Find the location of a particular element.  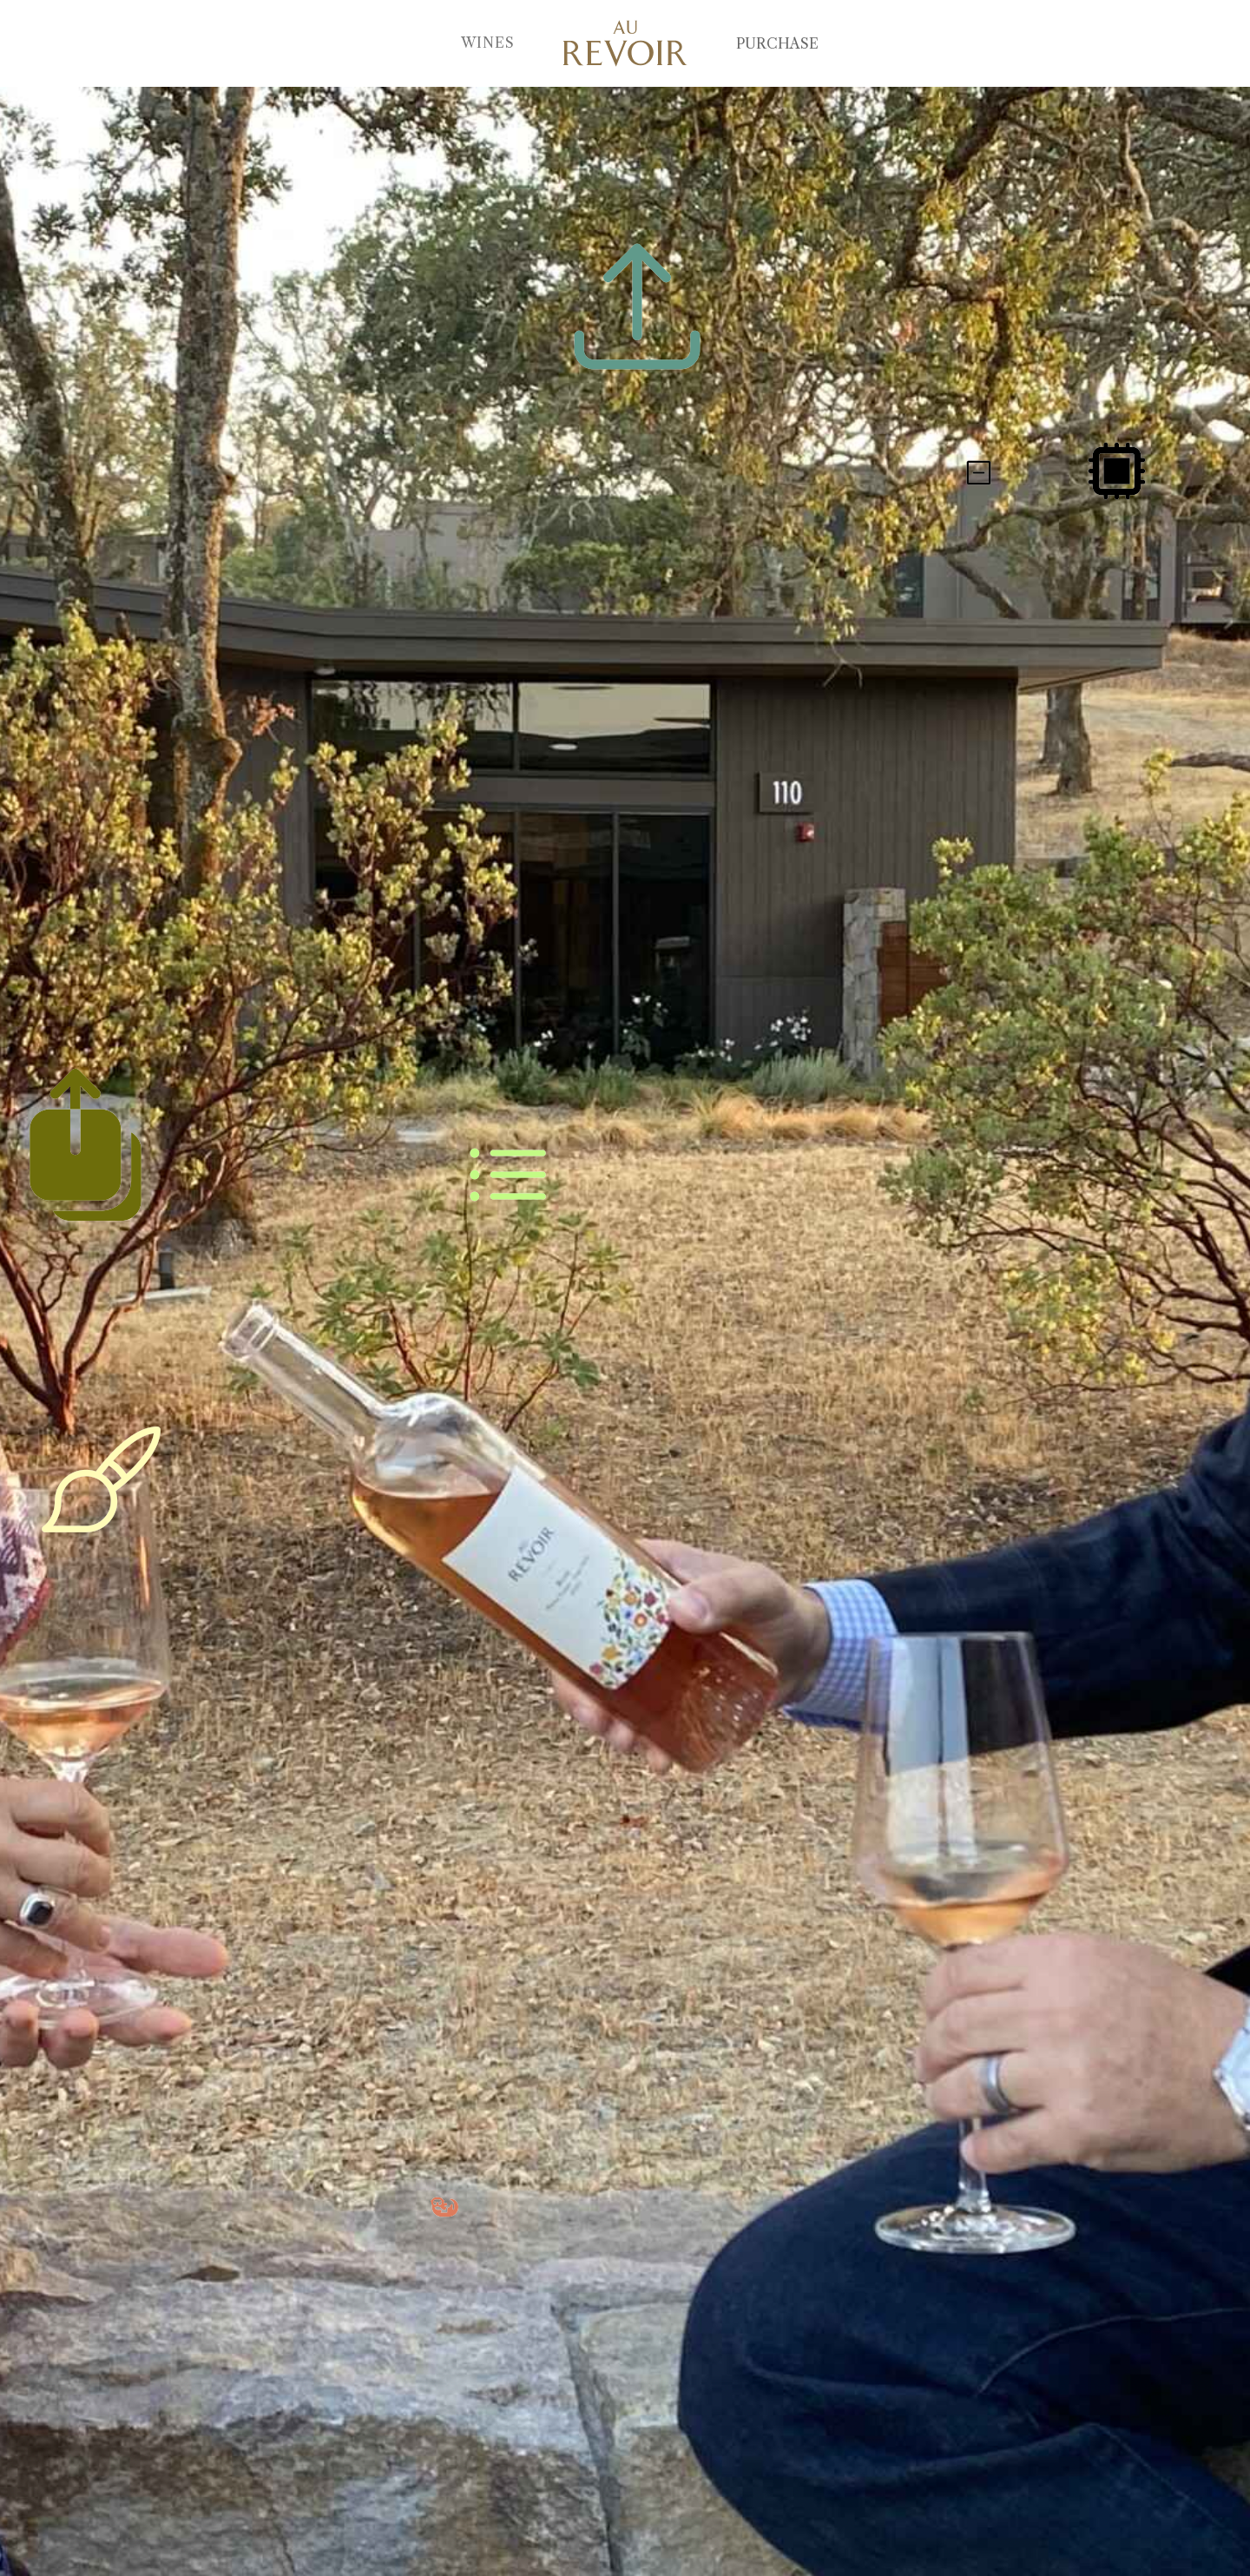

upload a file or document is located at coordinates (637, 306).